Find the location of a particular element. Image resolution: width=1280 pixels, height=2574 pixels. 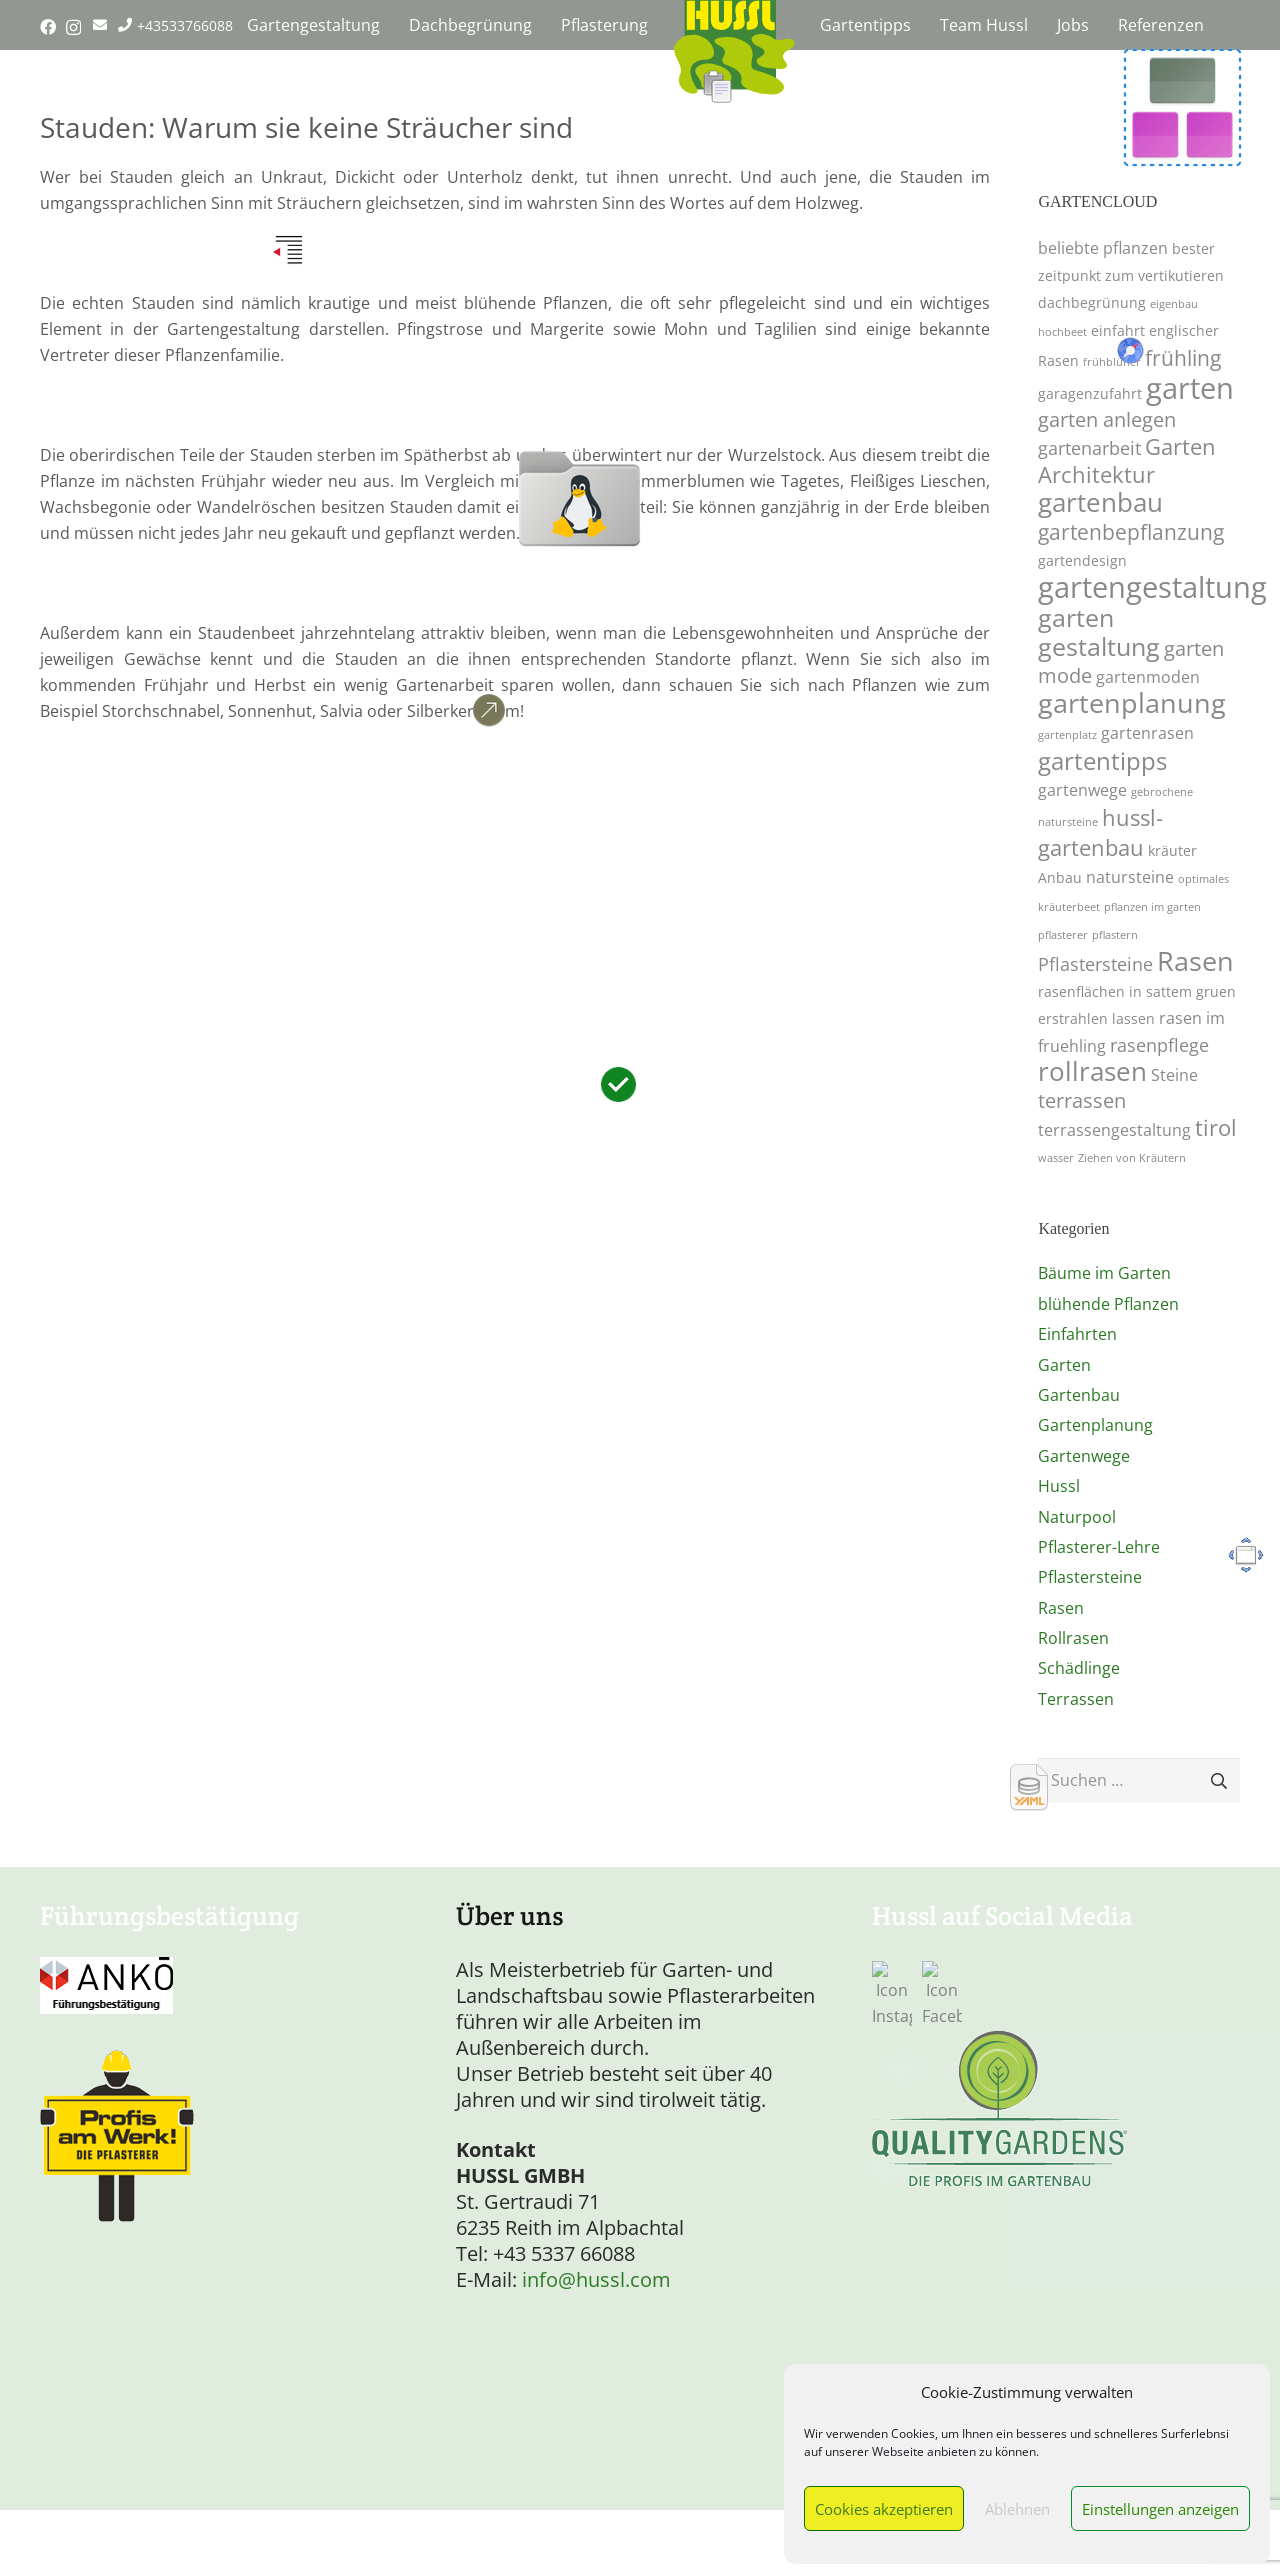

indicates a symbolic link or shortcut to another file is located at coordinates (489, 710).